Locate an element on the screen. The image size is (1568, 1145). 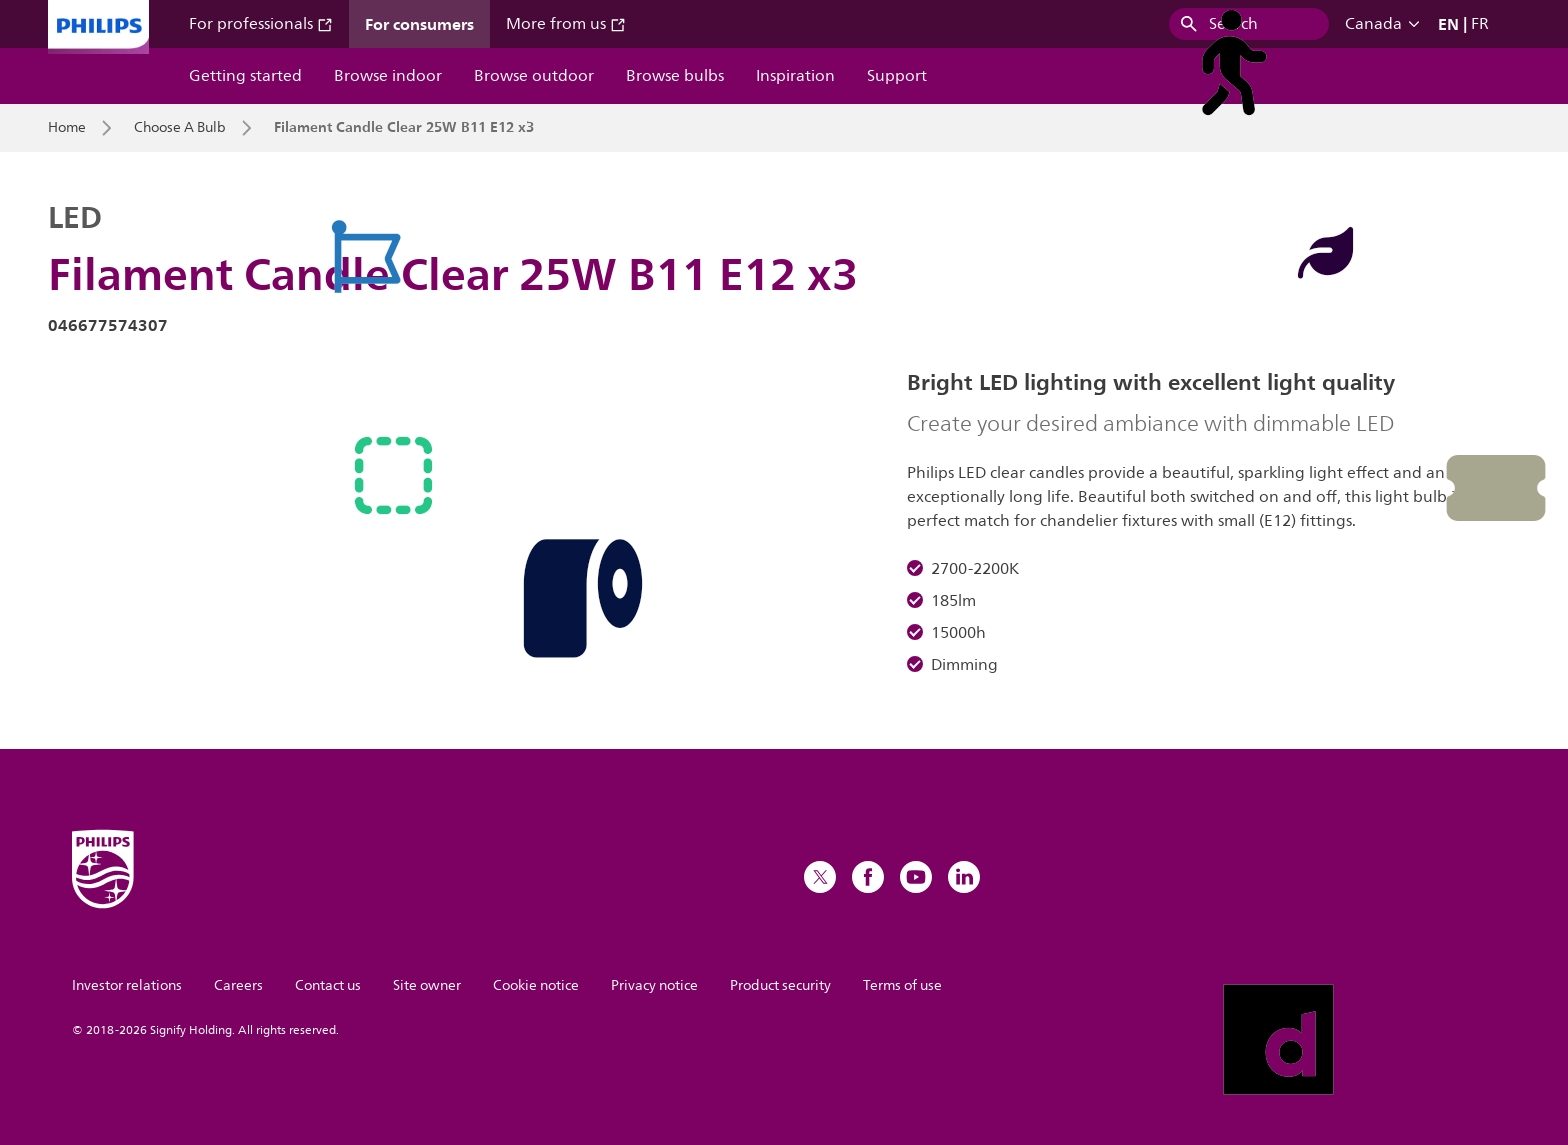
indicates eco-friendly or sustainable option is located at coordinates (1325, 254).